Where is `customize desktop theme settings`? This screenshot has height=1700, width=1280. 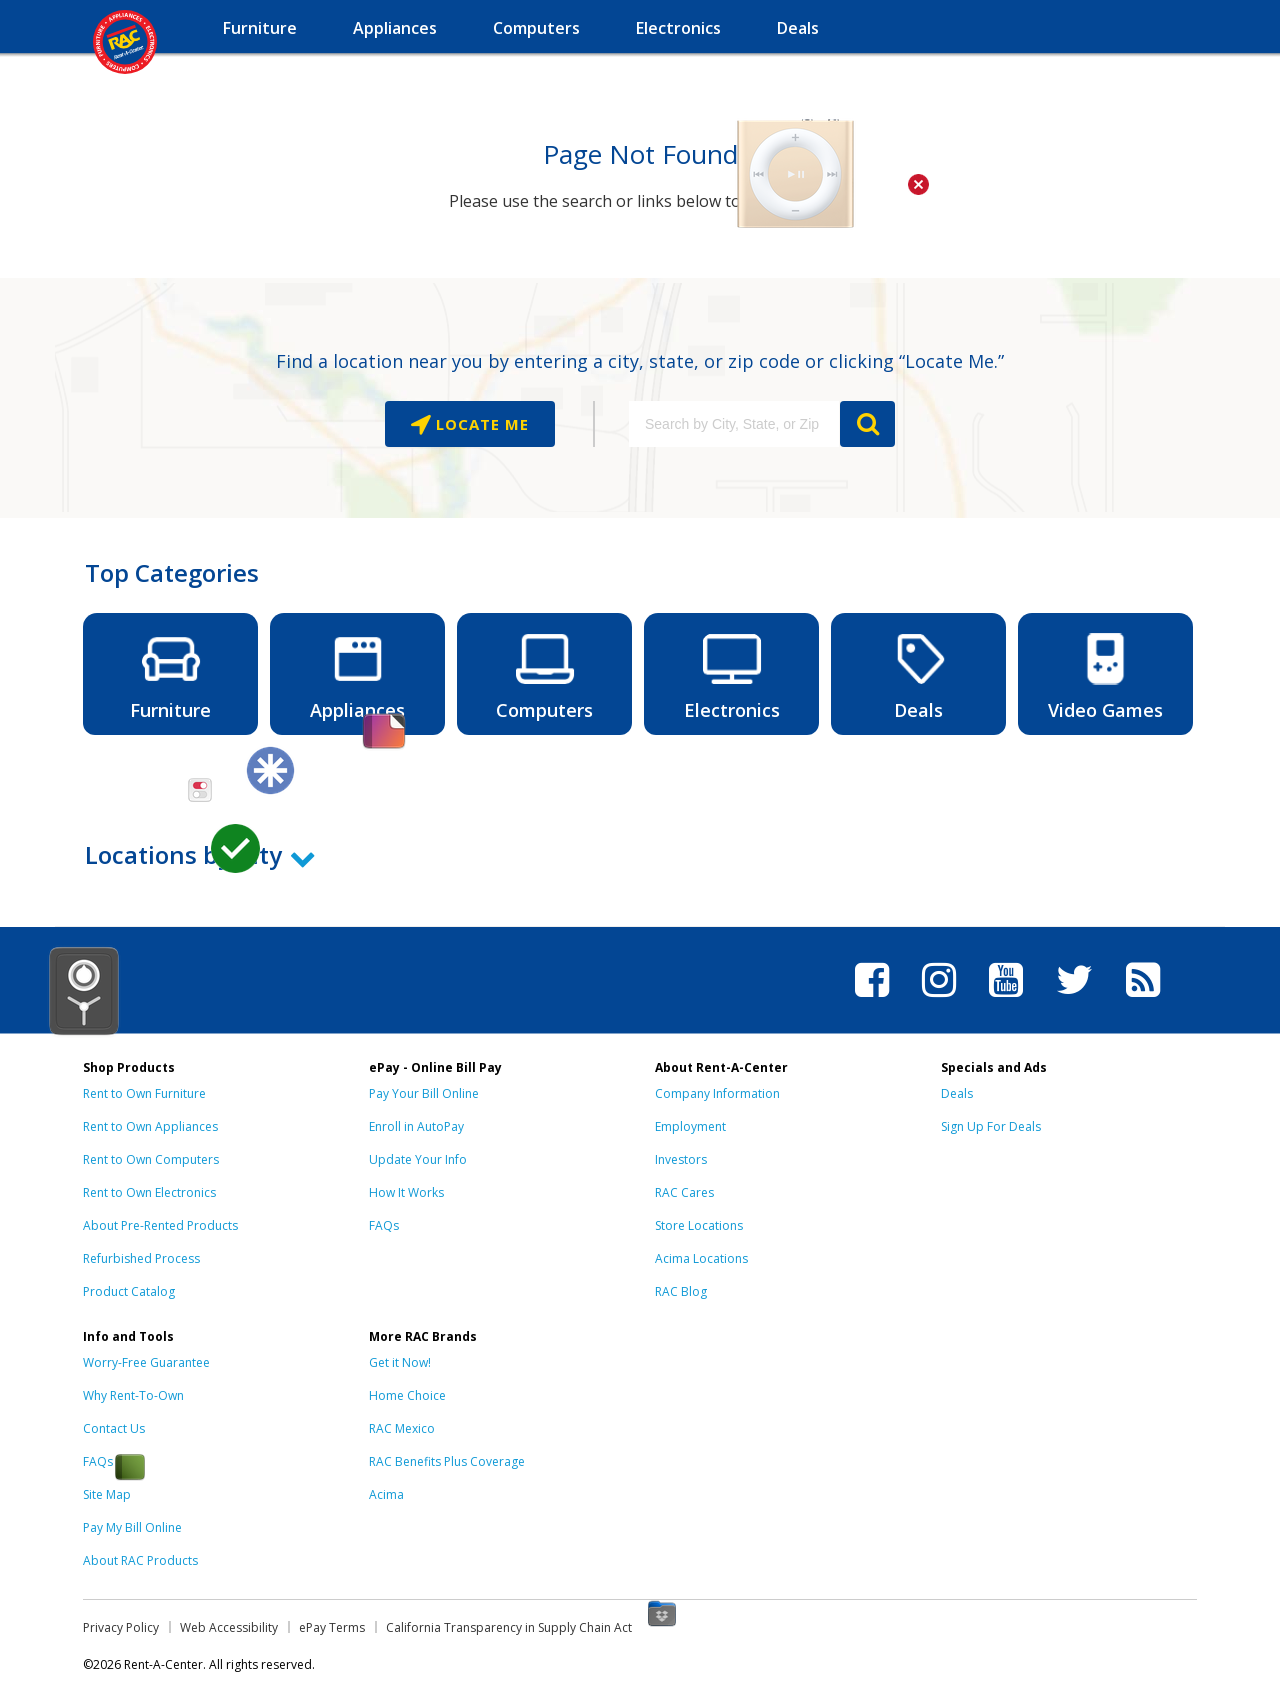
customize desktop theme settings is located at coordinates (384, 731).